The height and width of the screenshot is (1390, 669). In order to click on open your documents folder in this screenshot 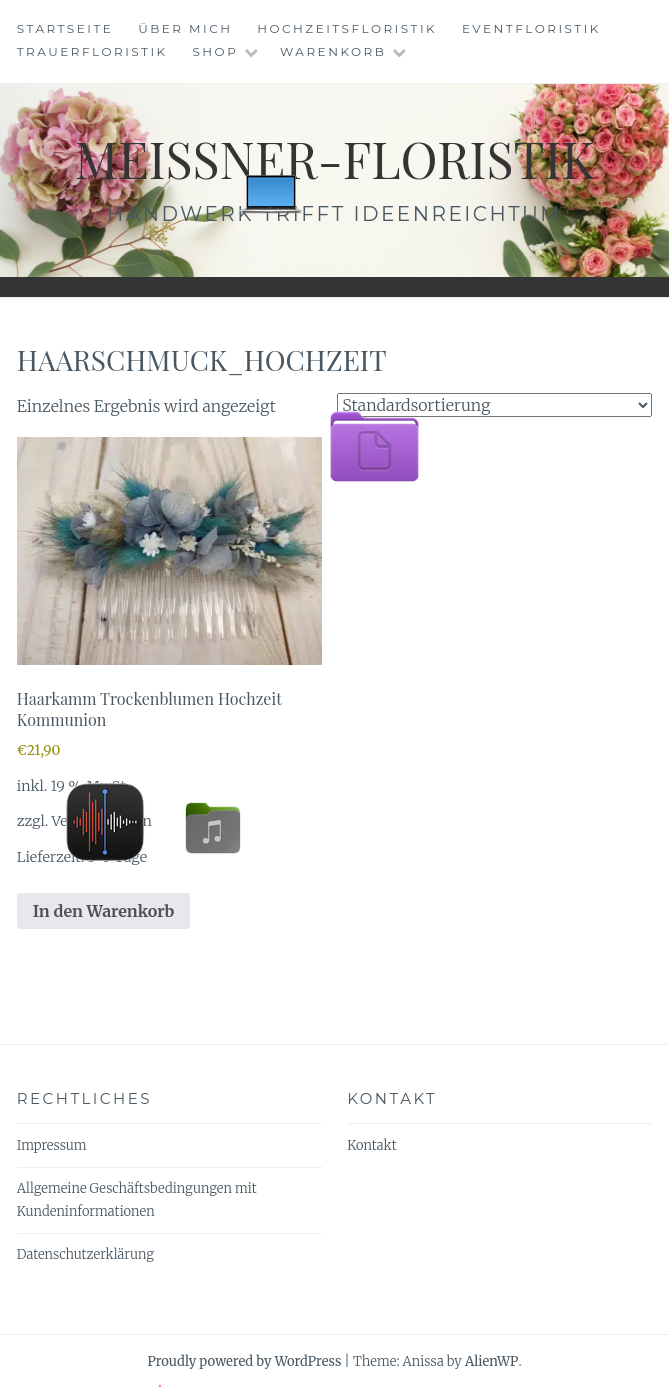, I will do `click(374, 446)`.